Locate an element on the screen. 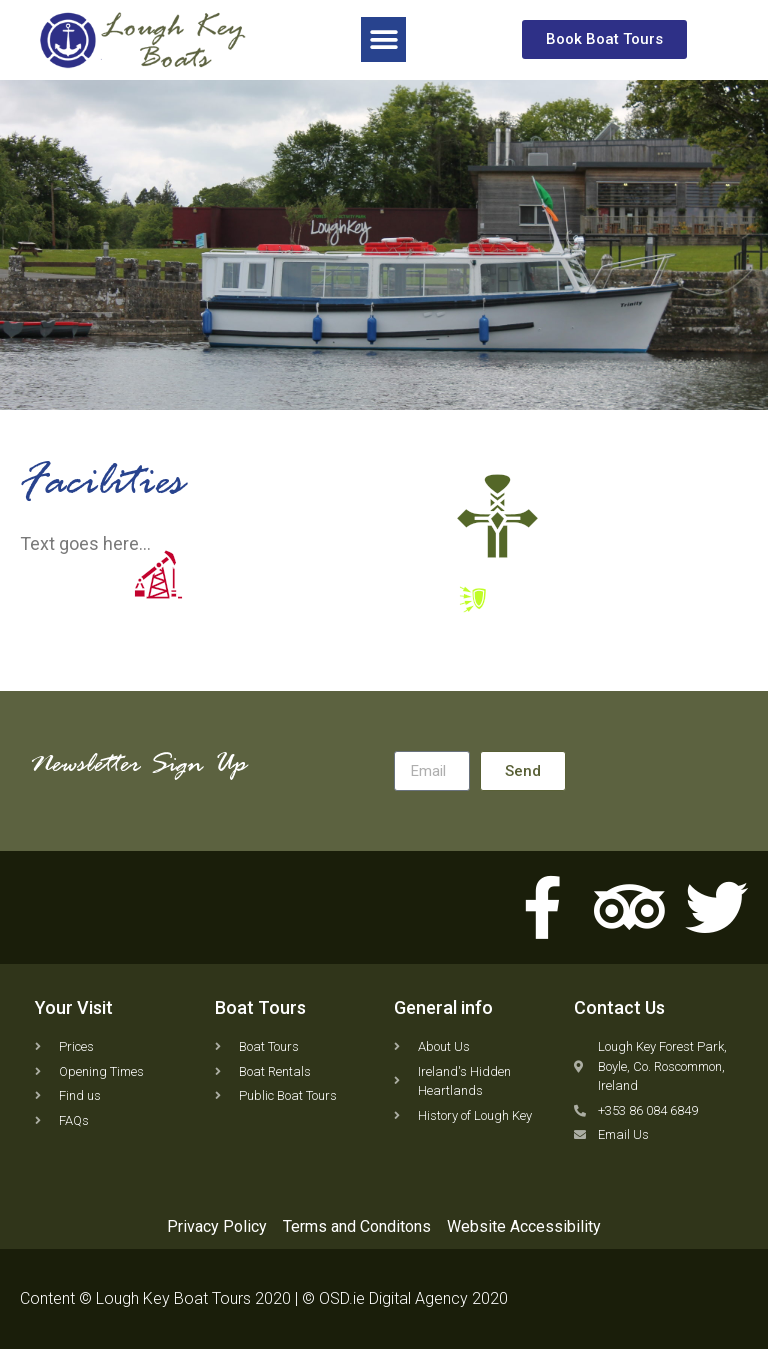 The width and height of the screenshot is (768, 1349). select a sword or melee weapon in a game inventory is located at coordinates (497, 515).